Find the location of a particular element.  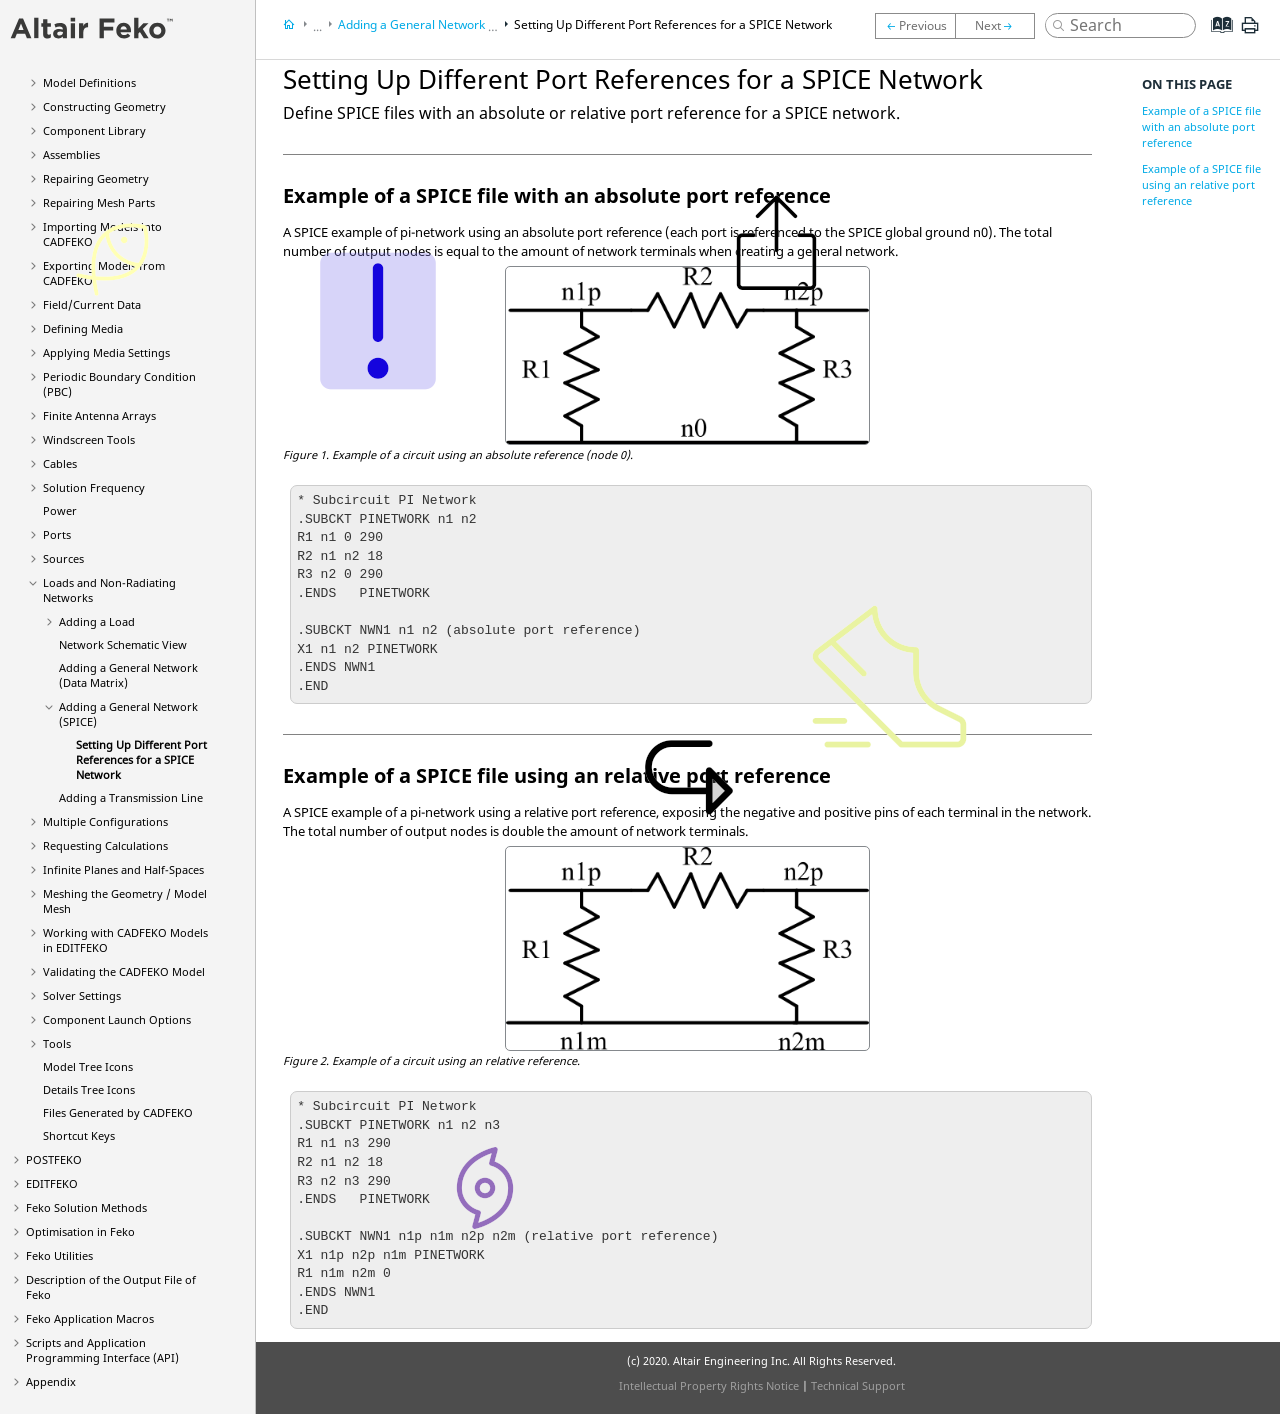

indicates hurricane or tropical storm warning is located at coordinates (485, 1188).